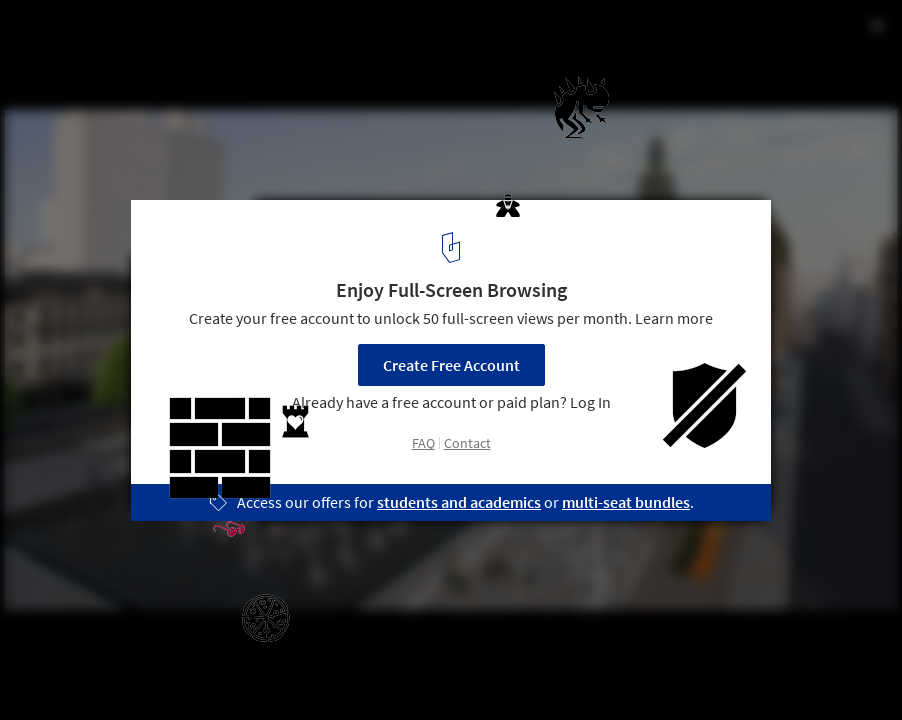  Describe the element at coordinates (295, 421) in the screenshot. I see `access your favorite or saved fortress in a game` at that location.